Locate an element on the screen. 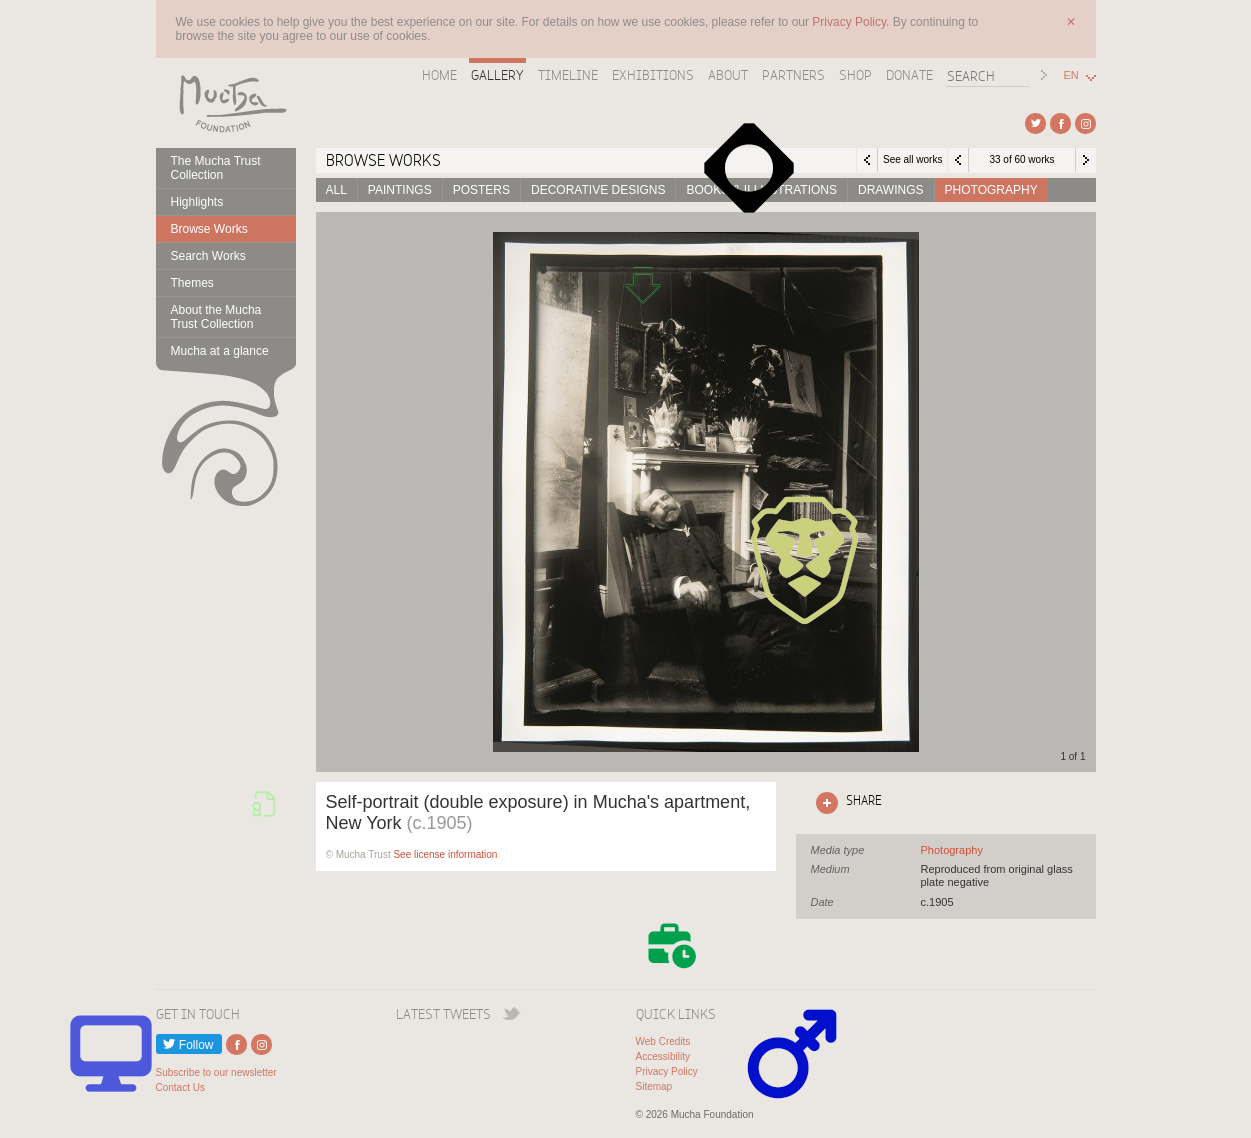  indicates male gender or sex option is located at coordinates (786, 1059).